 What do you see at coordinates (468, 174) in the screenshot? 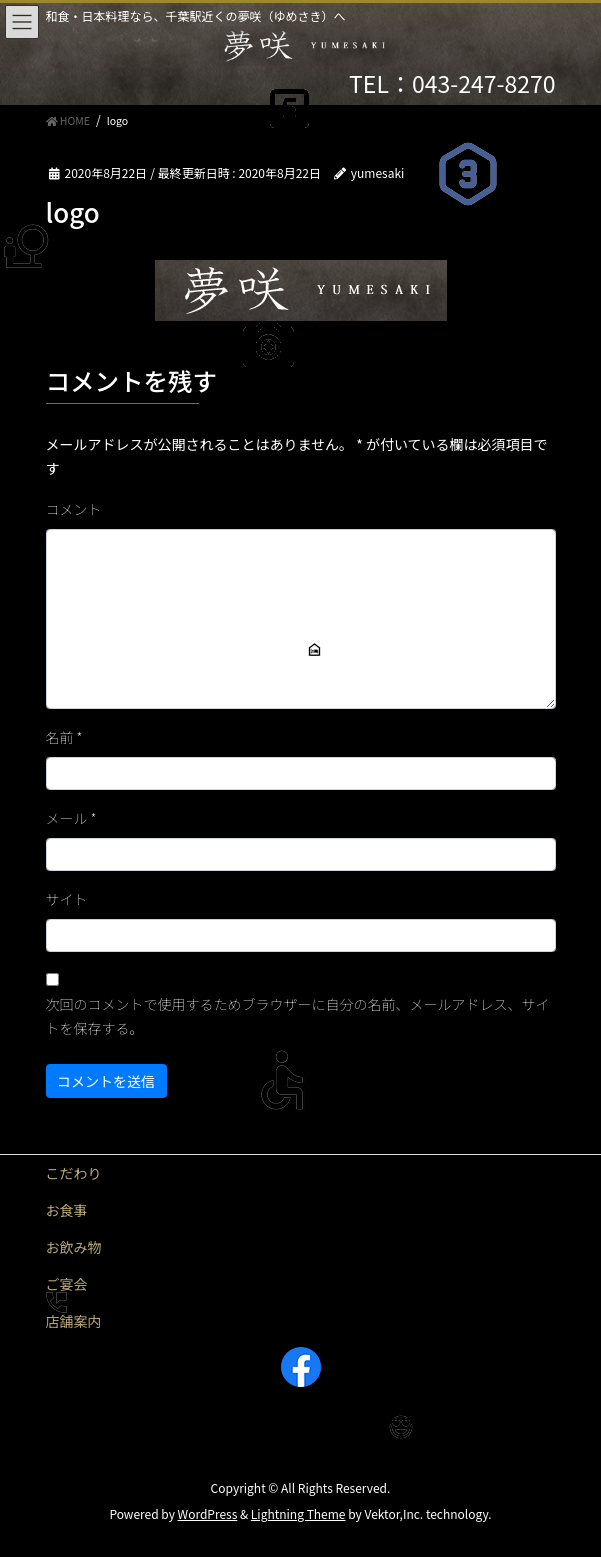
I see `step 3 in a multi-step process` at bounding box center [468, 174].